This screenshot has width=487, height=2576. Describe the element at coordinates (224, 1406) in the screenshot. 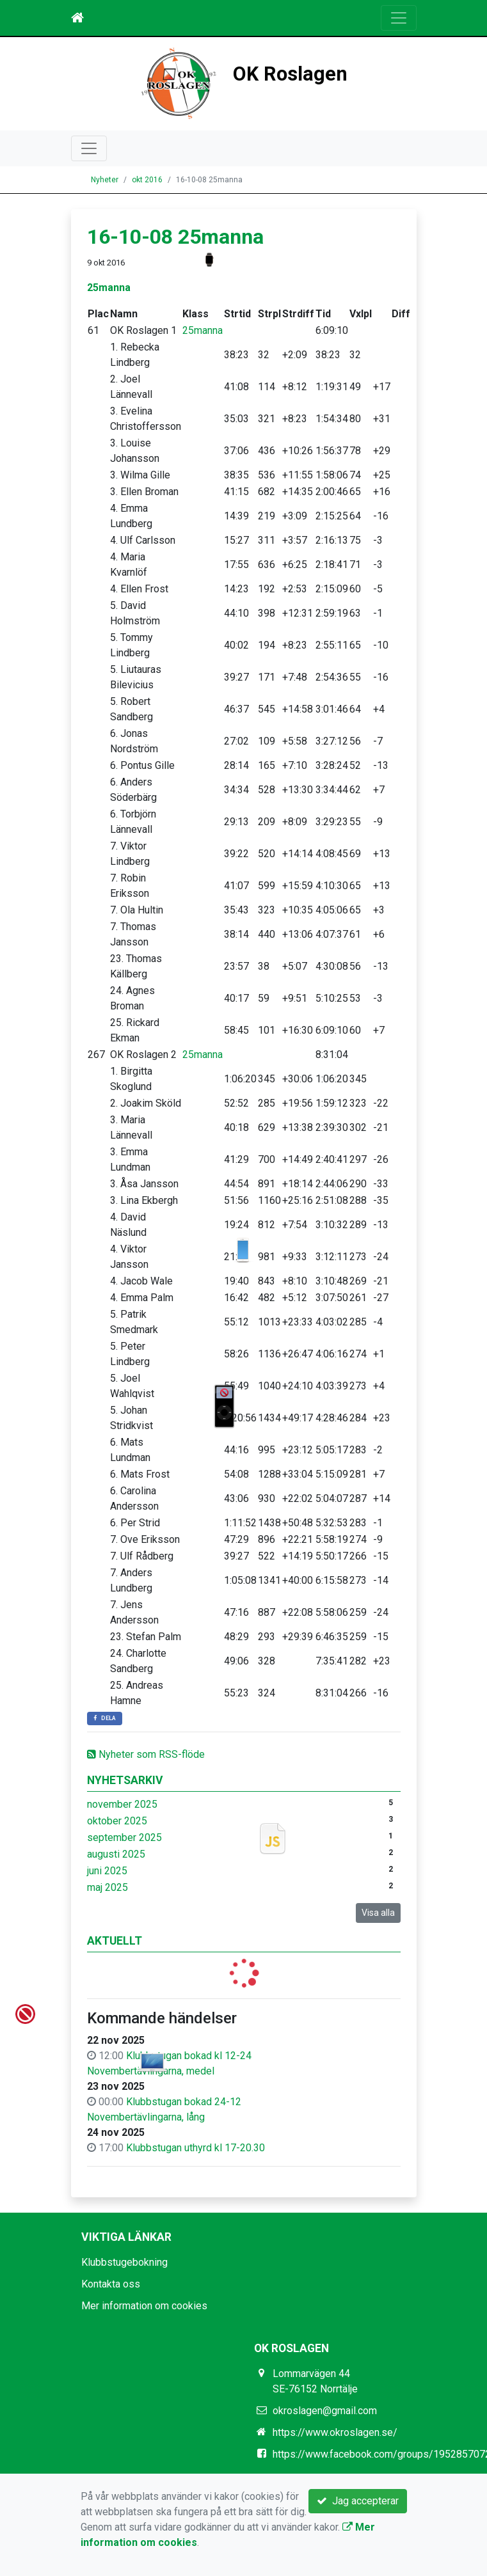

I see `indicates an unavailable or disconnected iPod device` at that location.